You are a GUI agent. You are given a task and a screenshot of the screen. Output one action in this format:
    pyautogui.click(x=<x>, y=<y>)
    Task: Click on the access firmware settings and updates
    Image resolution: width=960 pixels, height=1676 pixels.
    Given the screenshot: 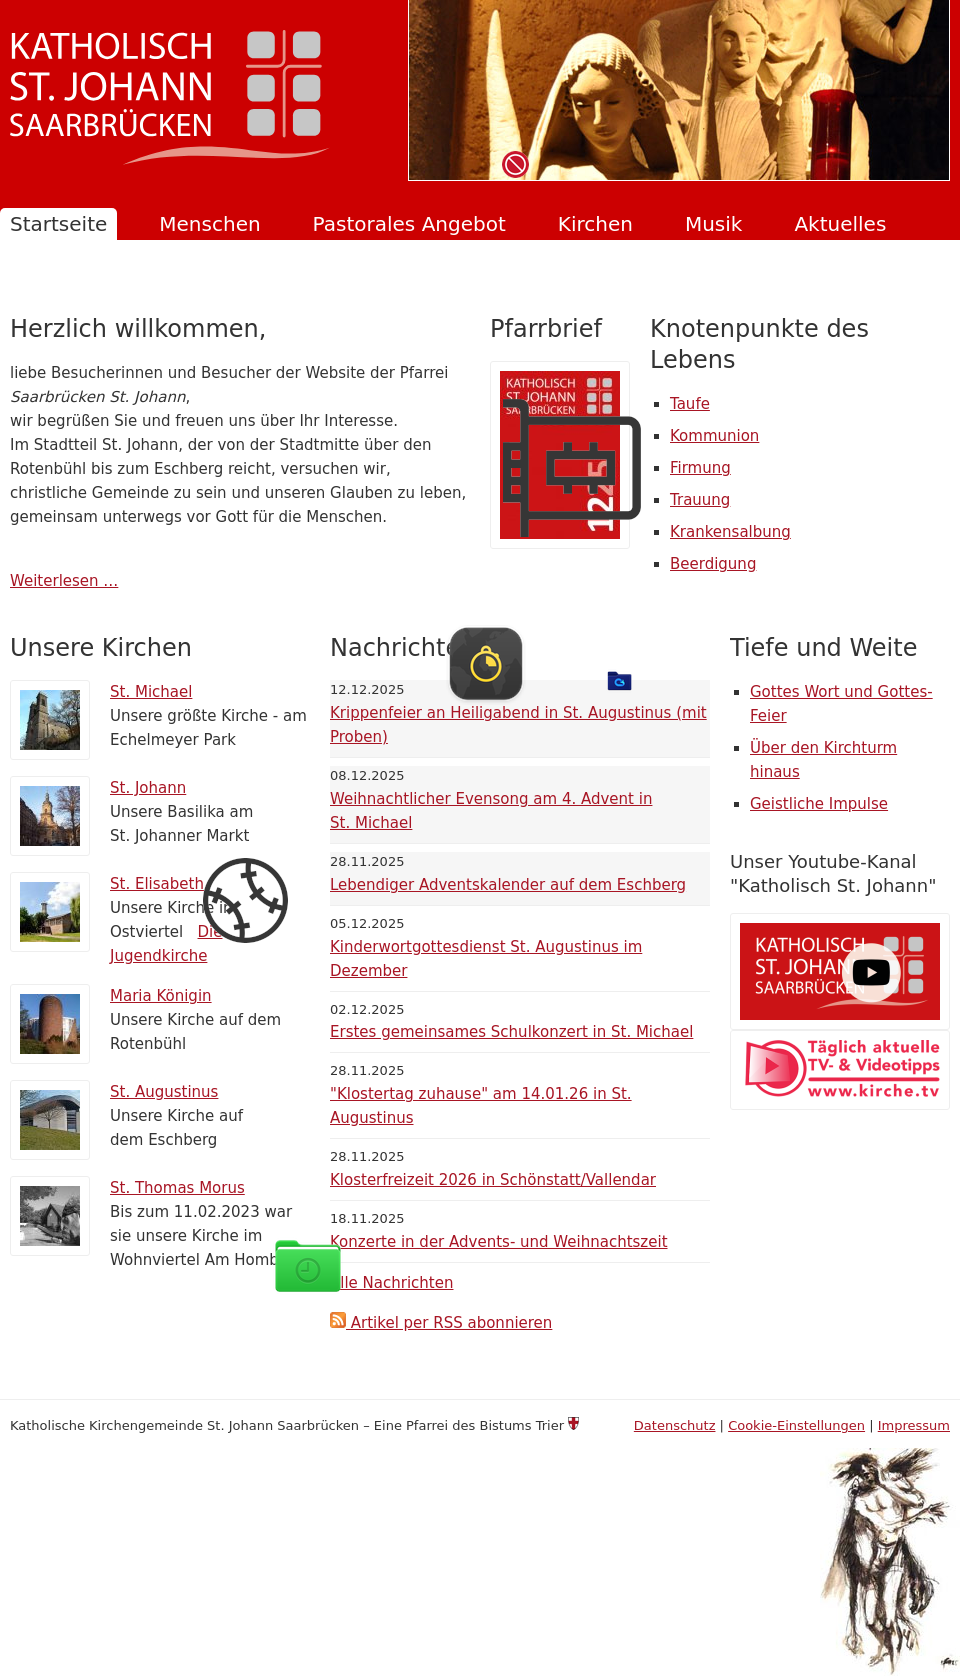 What is the action you would take?
    pyautogui.click(x=572, y=468)
    